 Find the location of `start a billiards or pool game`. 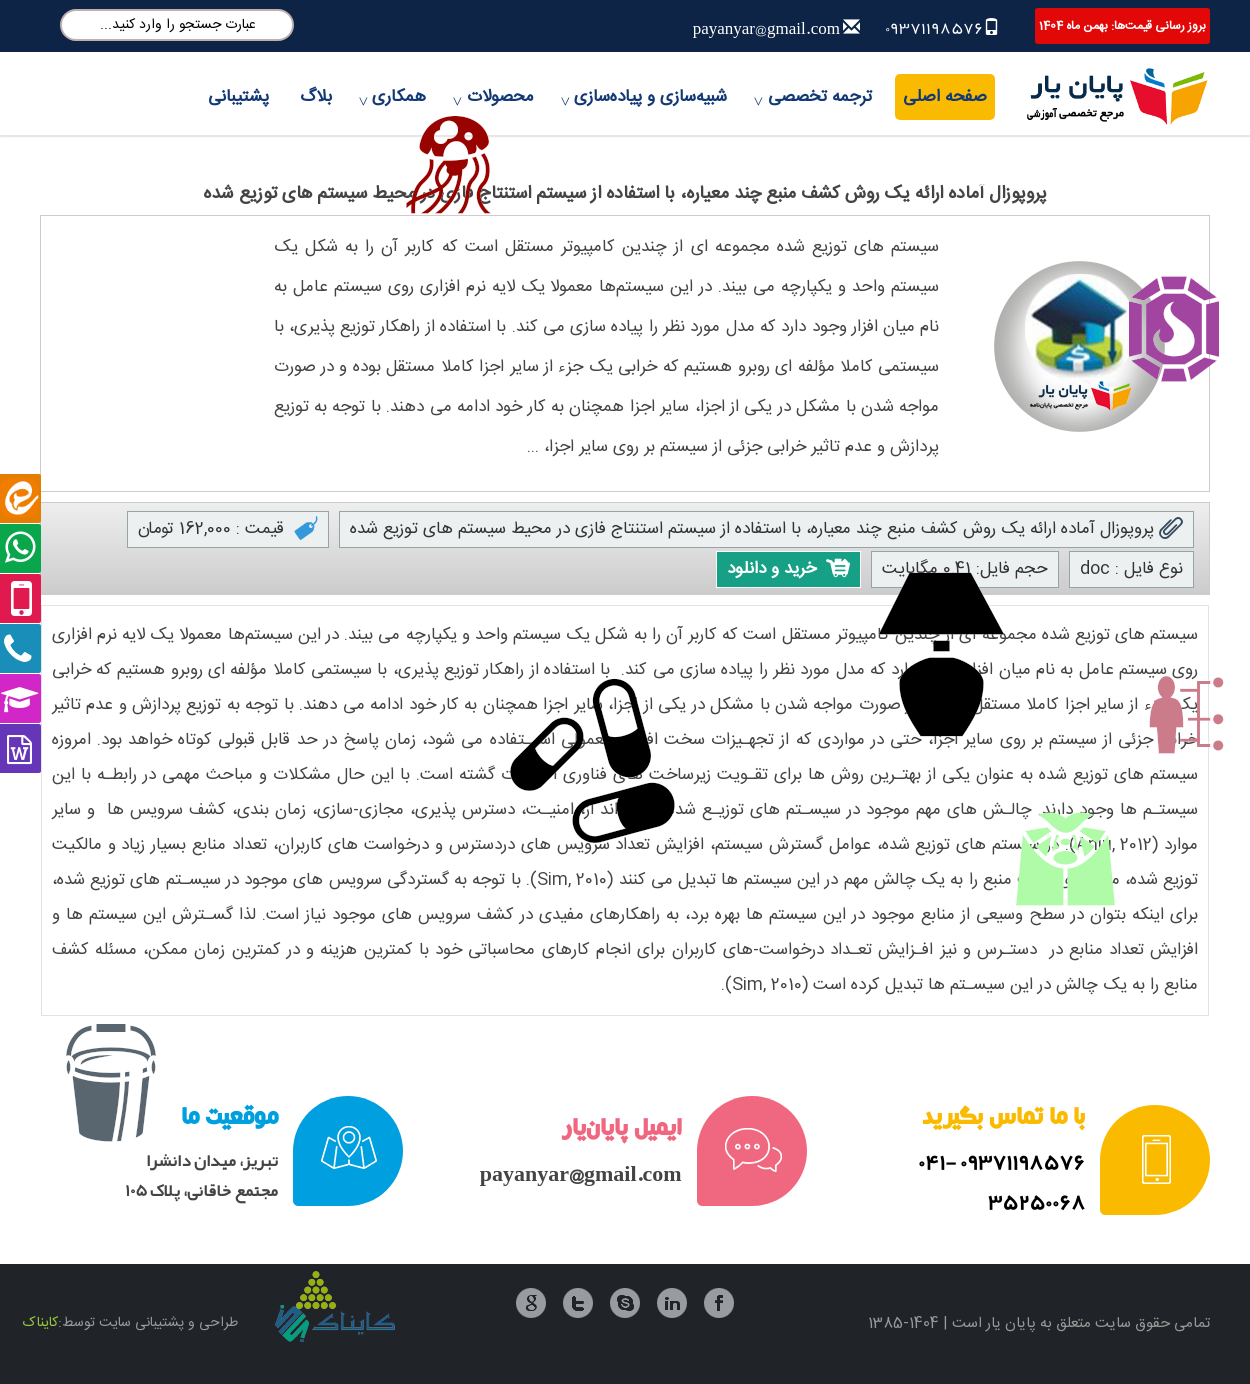

start a billiards or pool game is located at coordinates (316, 1289).